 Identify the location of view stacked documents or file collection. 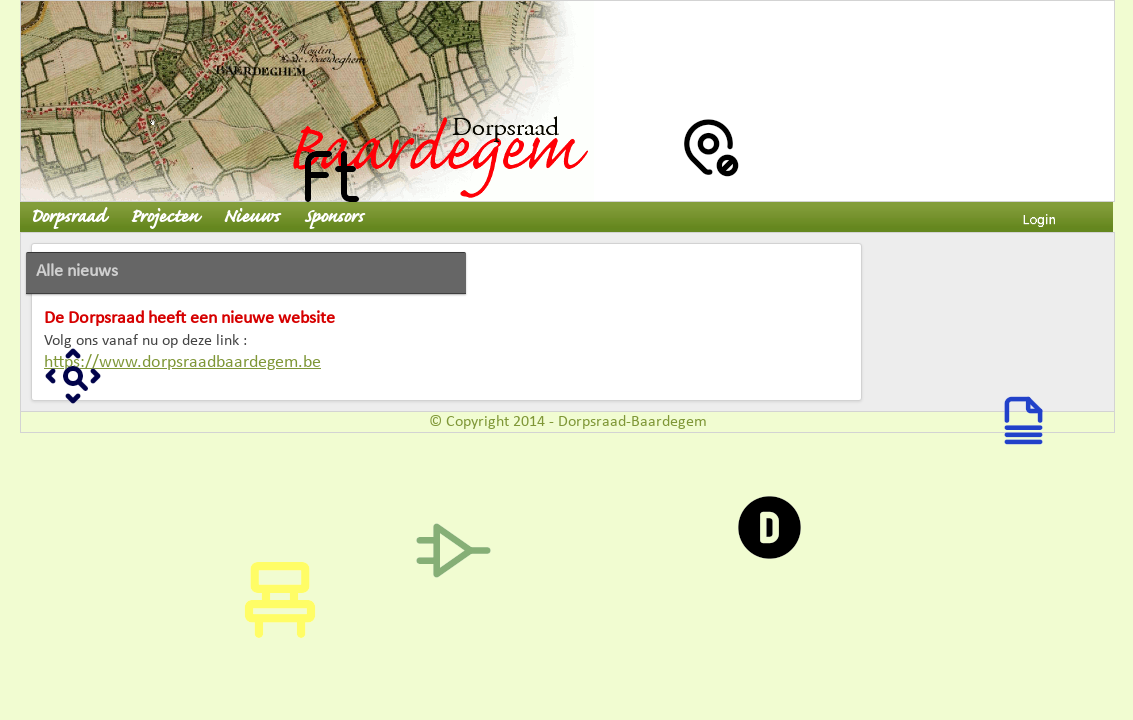
(1023, 420).